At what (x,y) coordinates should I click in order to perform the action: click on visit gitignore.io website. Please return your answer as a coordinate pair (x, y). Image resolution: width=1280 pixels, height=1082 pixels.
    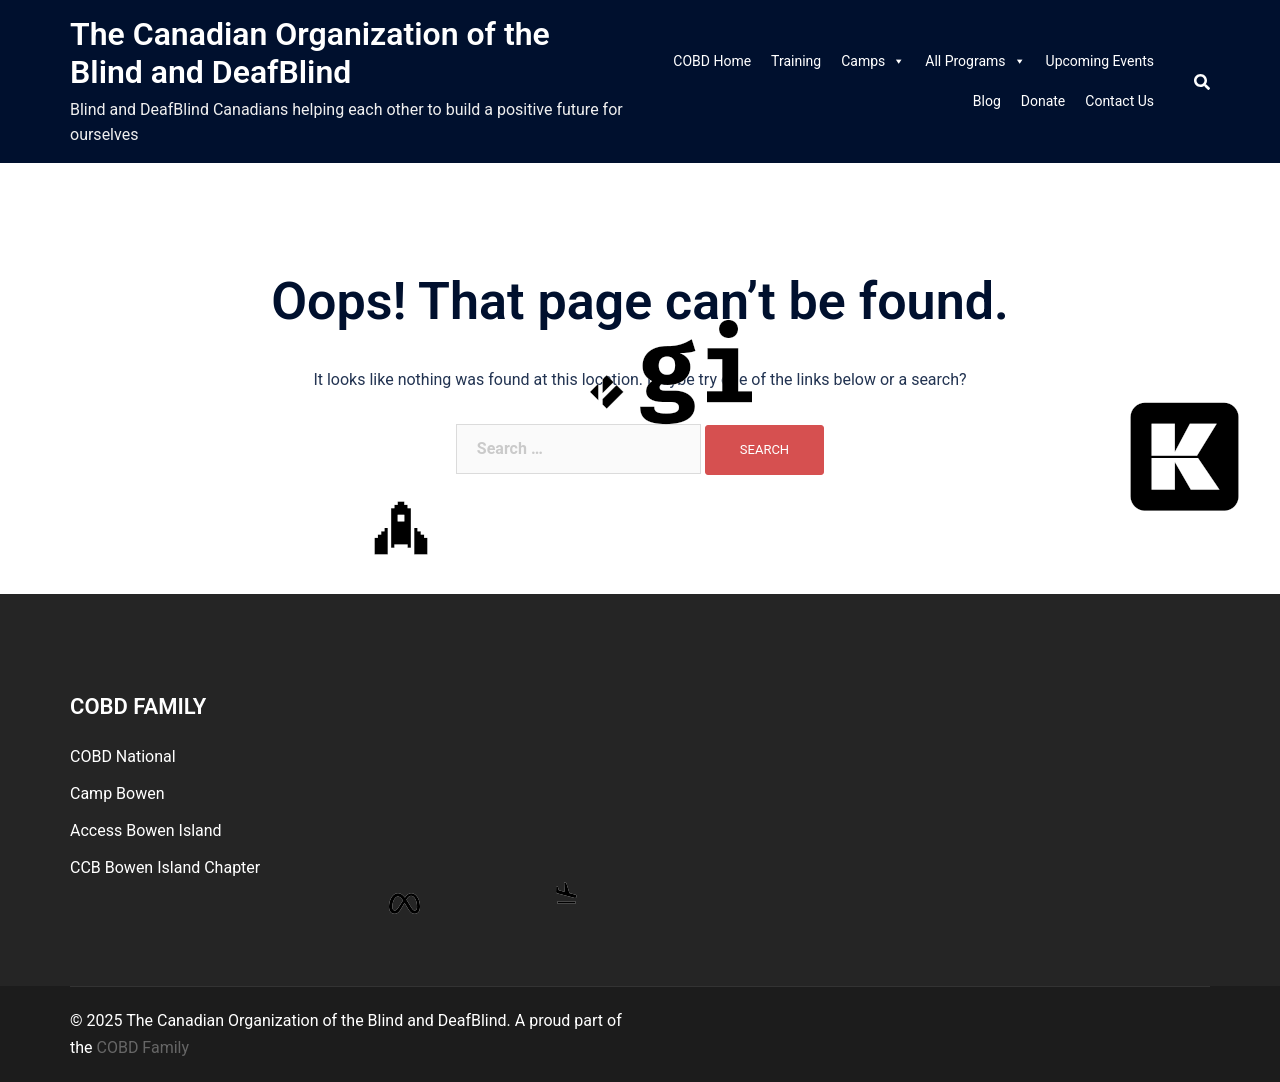
    Looking at the image, I should click on (671, 372).